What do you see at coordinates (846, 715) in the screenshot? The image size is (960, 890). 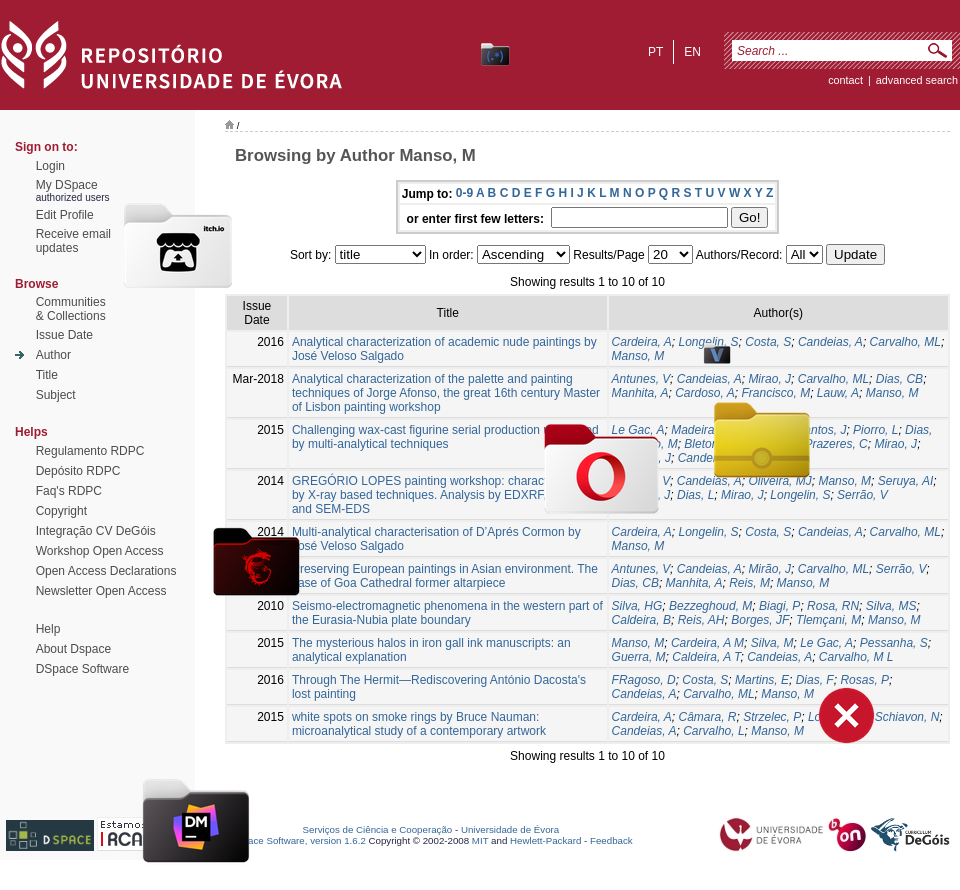 I see `cancel or close the current action` at bounding box center [846, 715].